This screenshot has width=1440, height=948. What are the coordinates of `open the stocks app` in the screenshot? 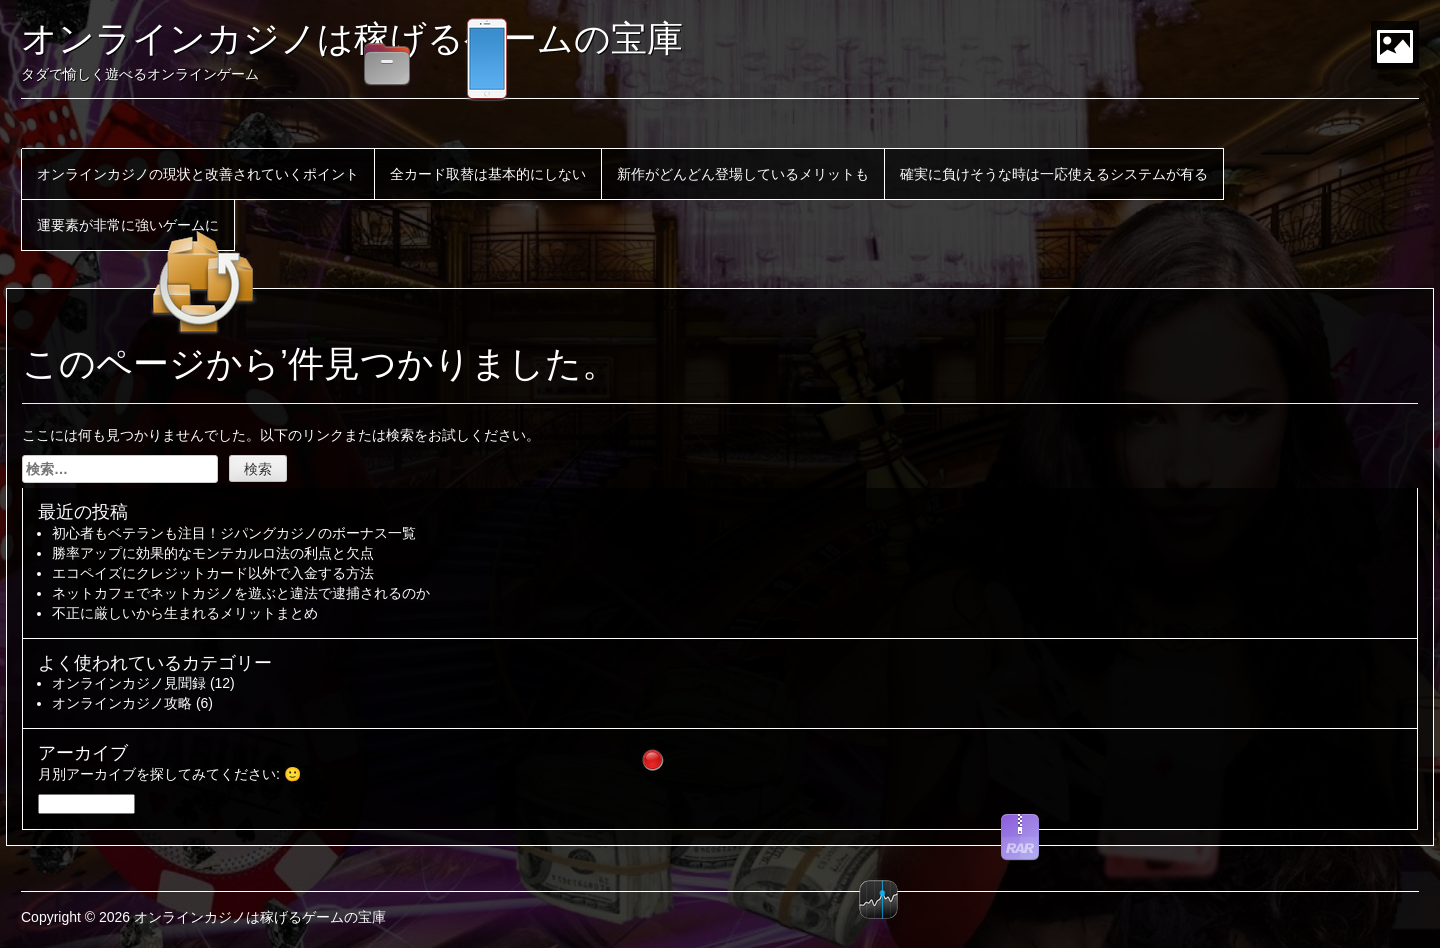 It's located at (878, 899).